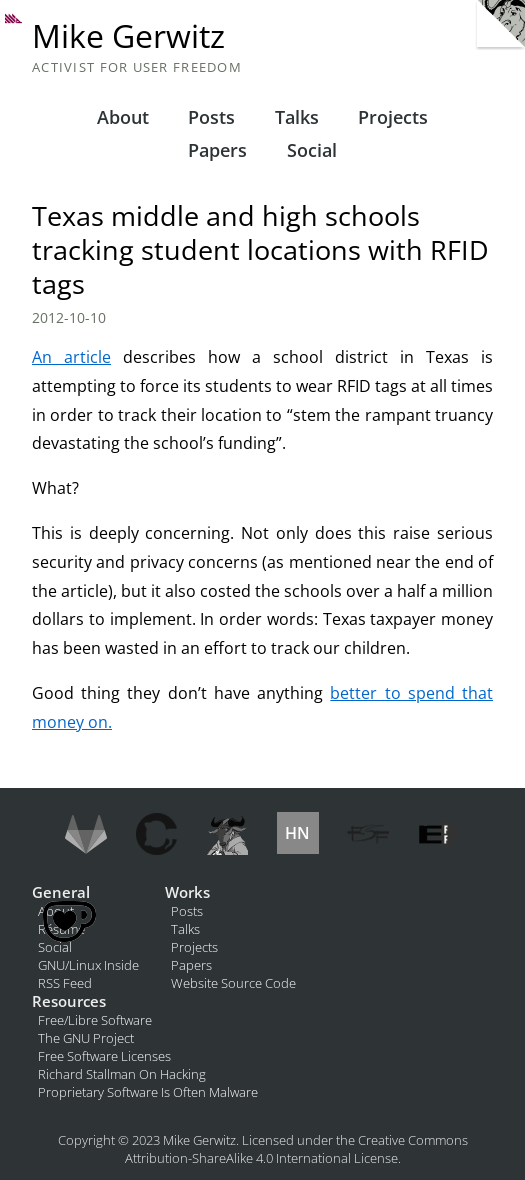 This screenshot has width=525, height=1180. What do you see at coordinates (69, 921) in the screenshot?
I see `support the creator on Ko-fi` at bounding box center [69, 921].